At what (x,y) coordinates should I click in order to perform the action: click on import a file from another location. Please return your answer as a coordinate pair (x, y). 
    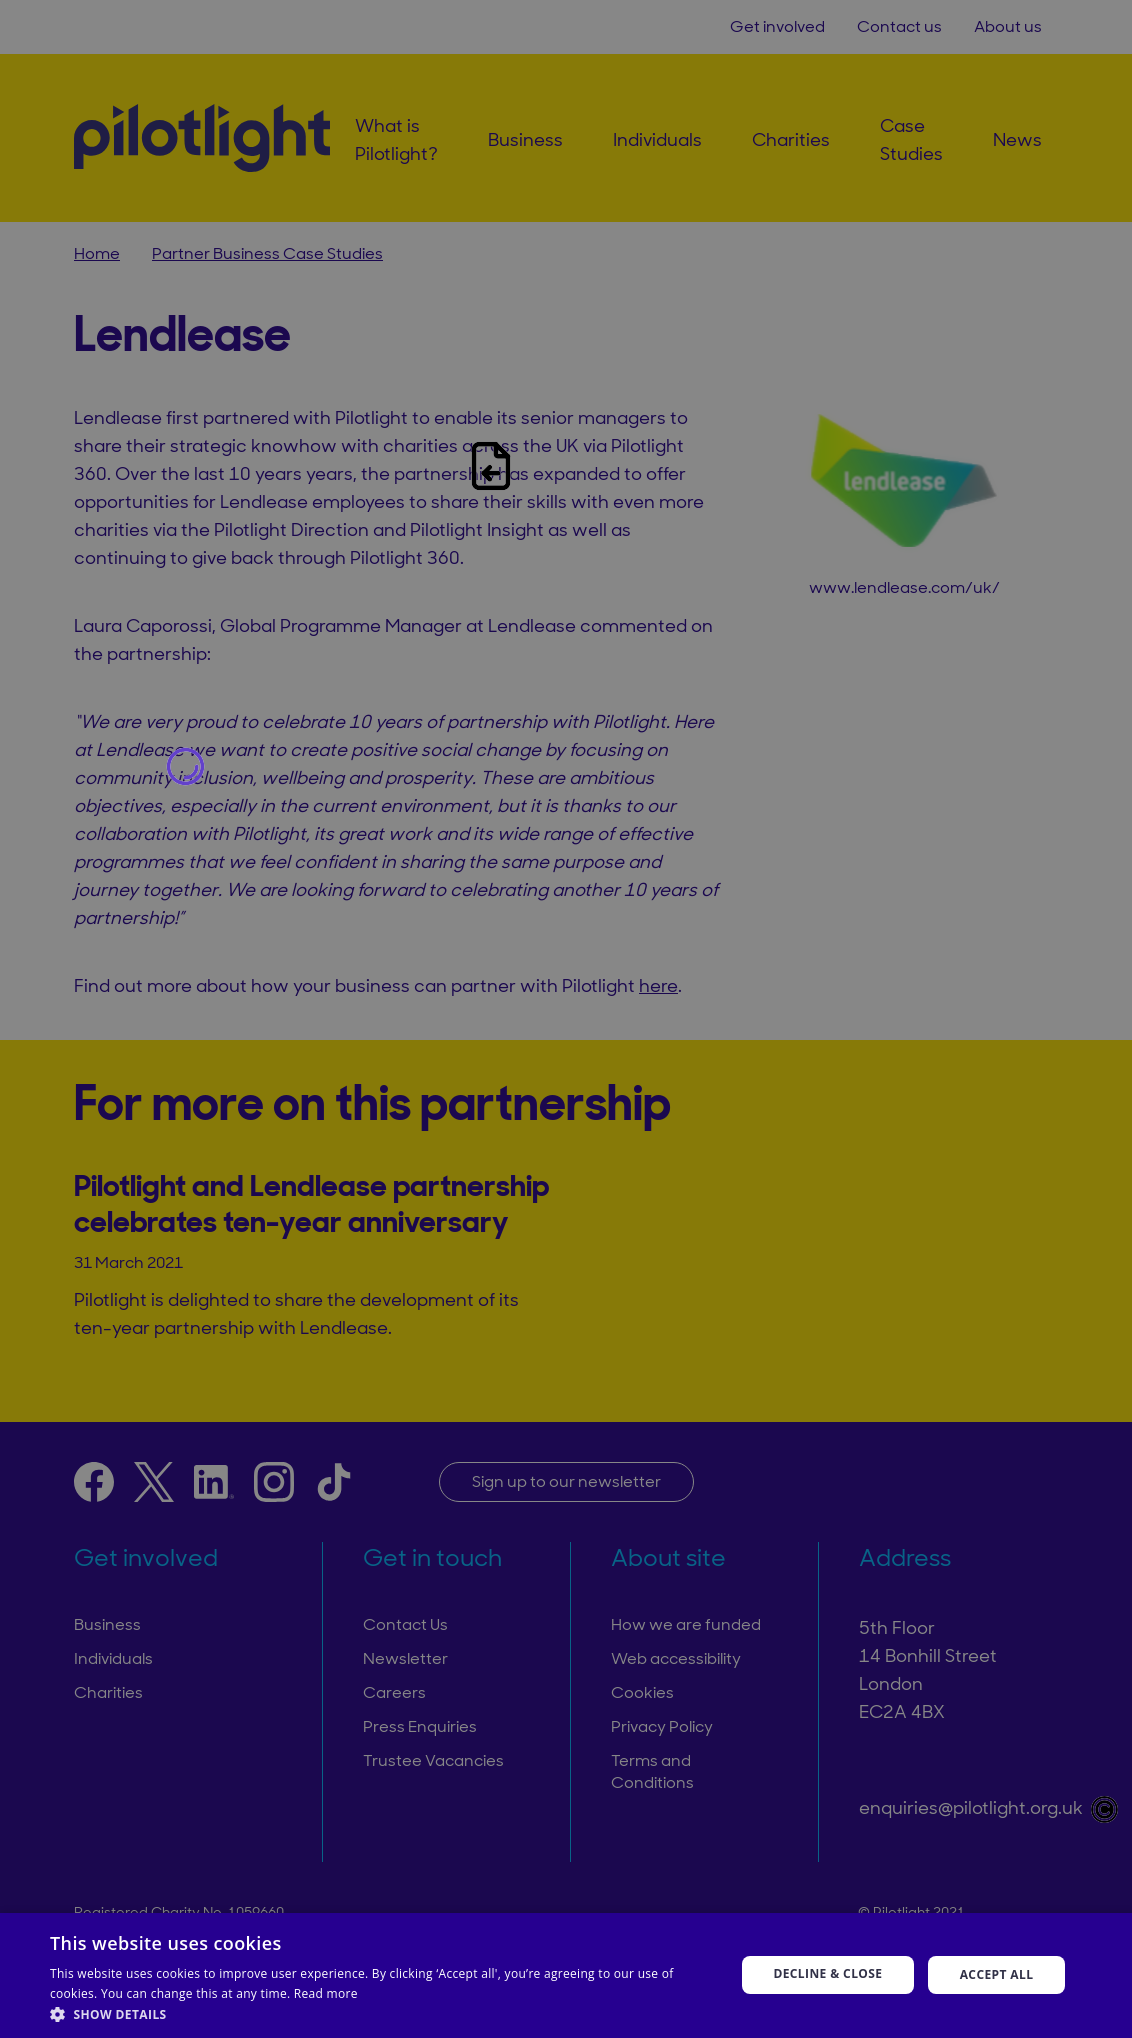
    Looking at the image, I should click on (491, 466).